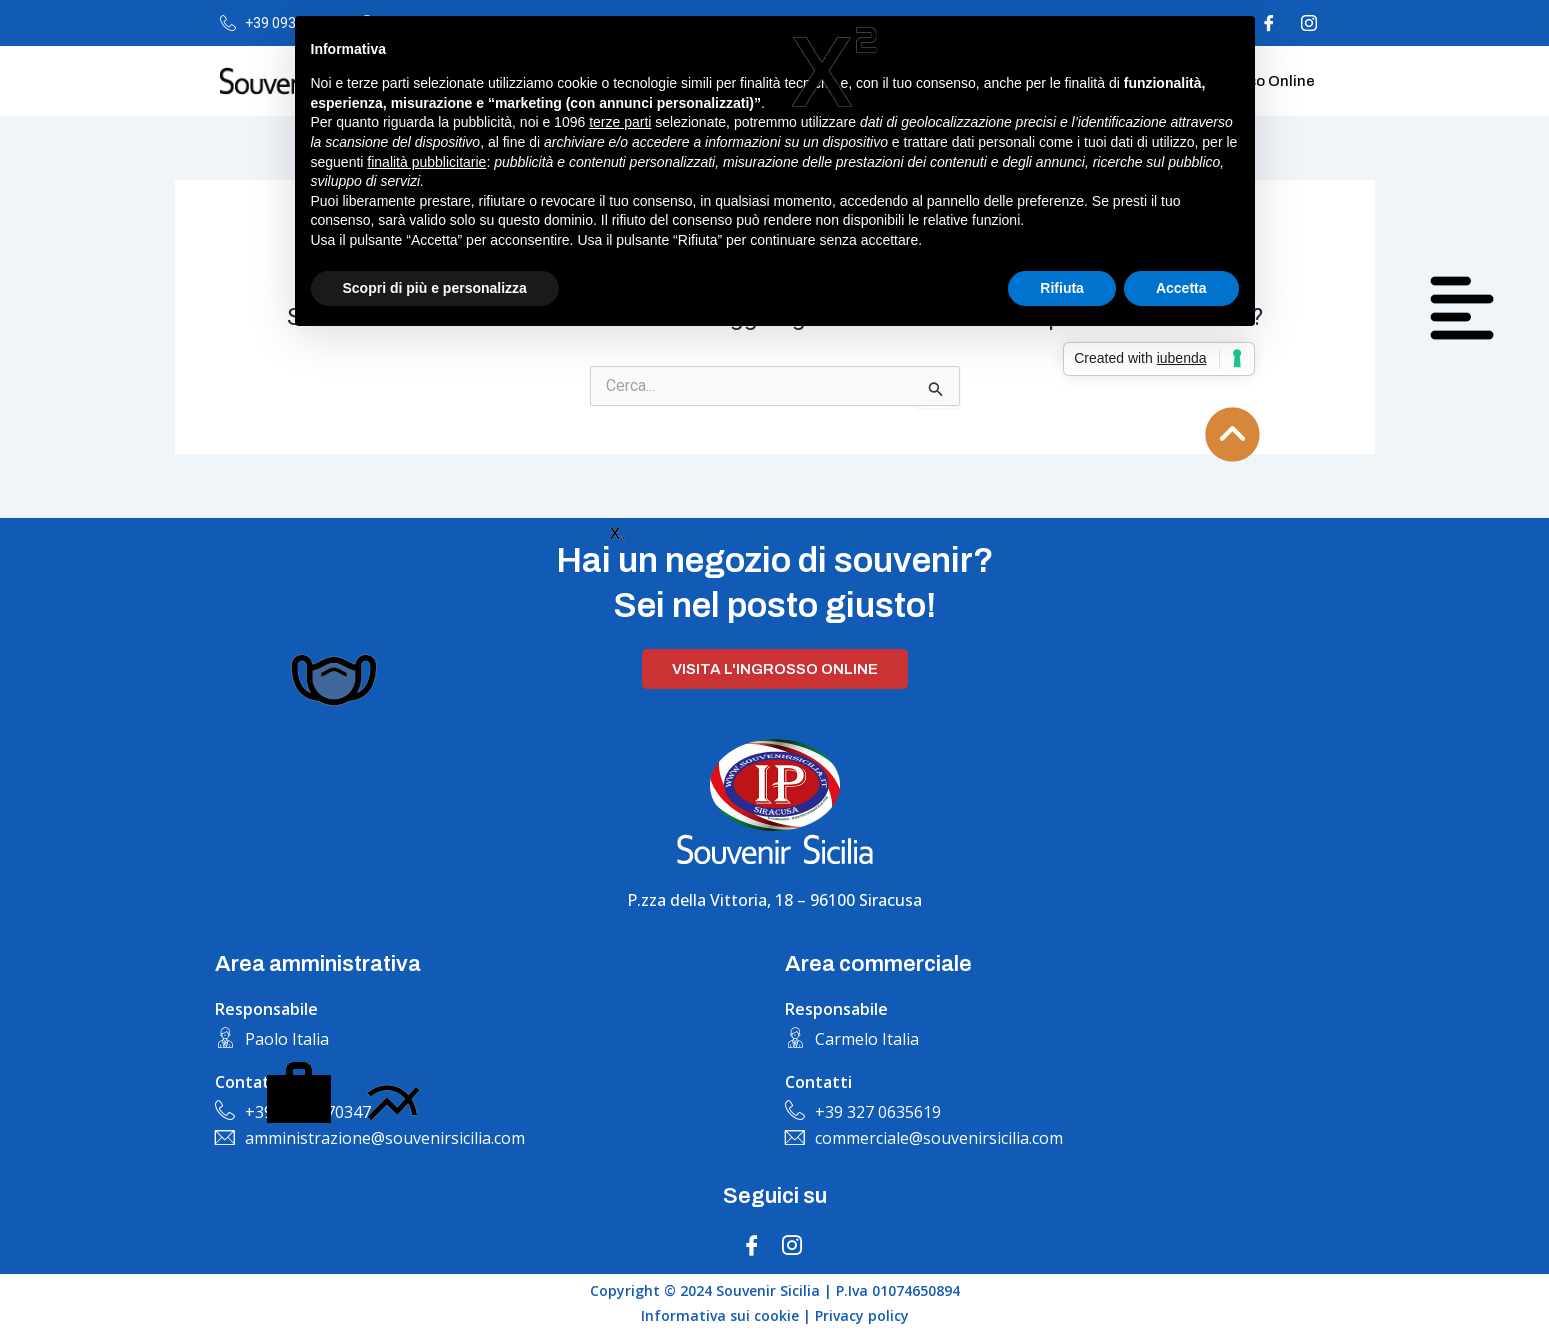 The image size is (1549, 1336). I want to click on format text as subscript, so click(615, 534).